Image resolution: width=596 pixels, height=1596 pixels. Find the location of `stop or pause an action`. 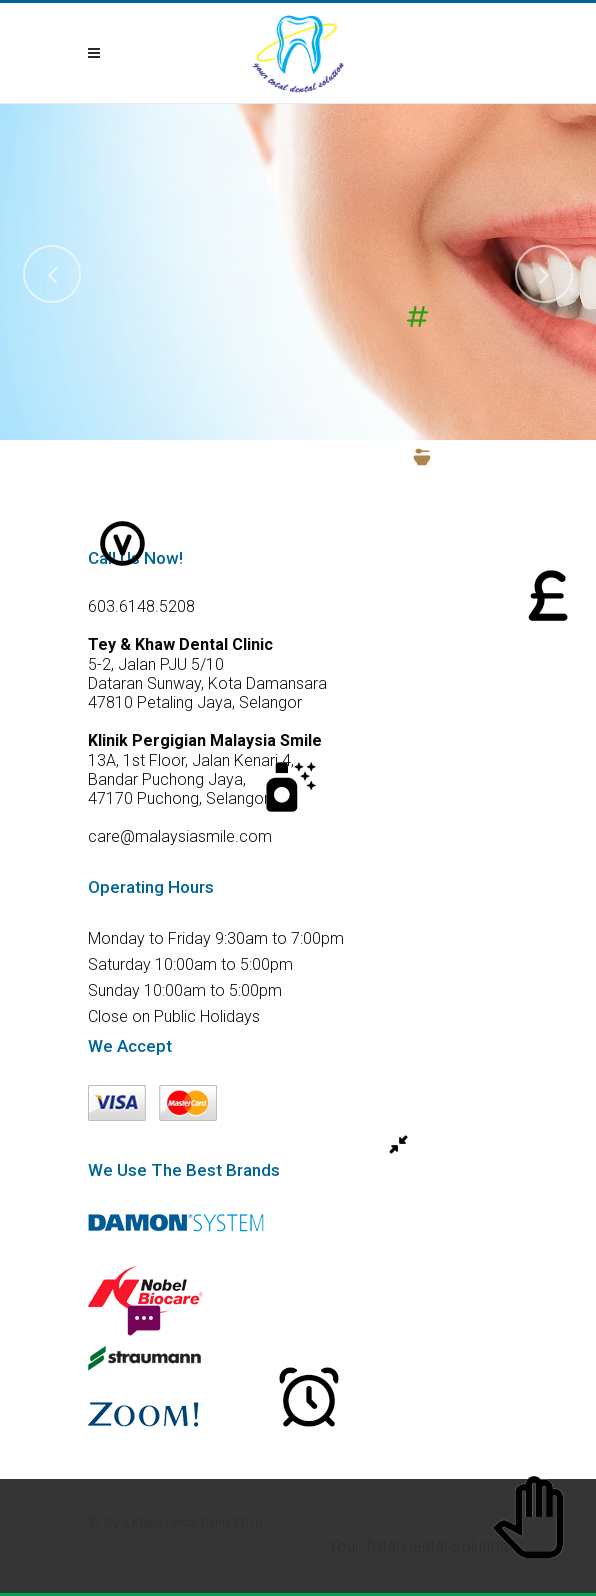

stop or pause an action is located at coordinates (529, 1517).